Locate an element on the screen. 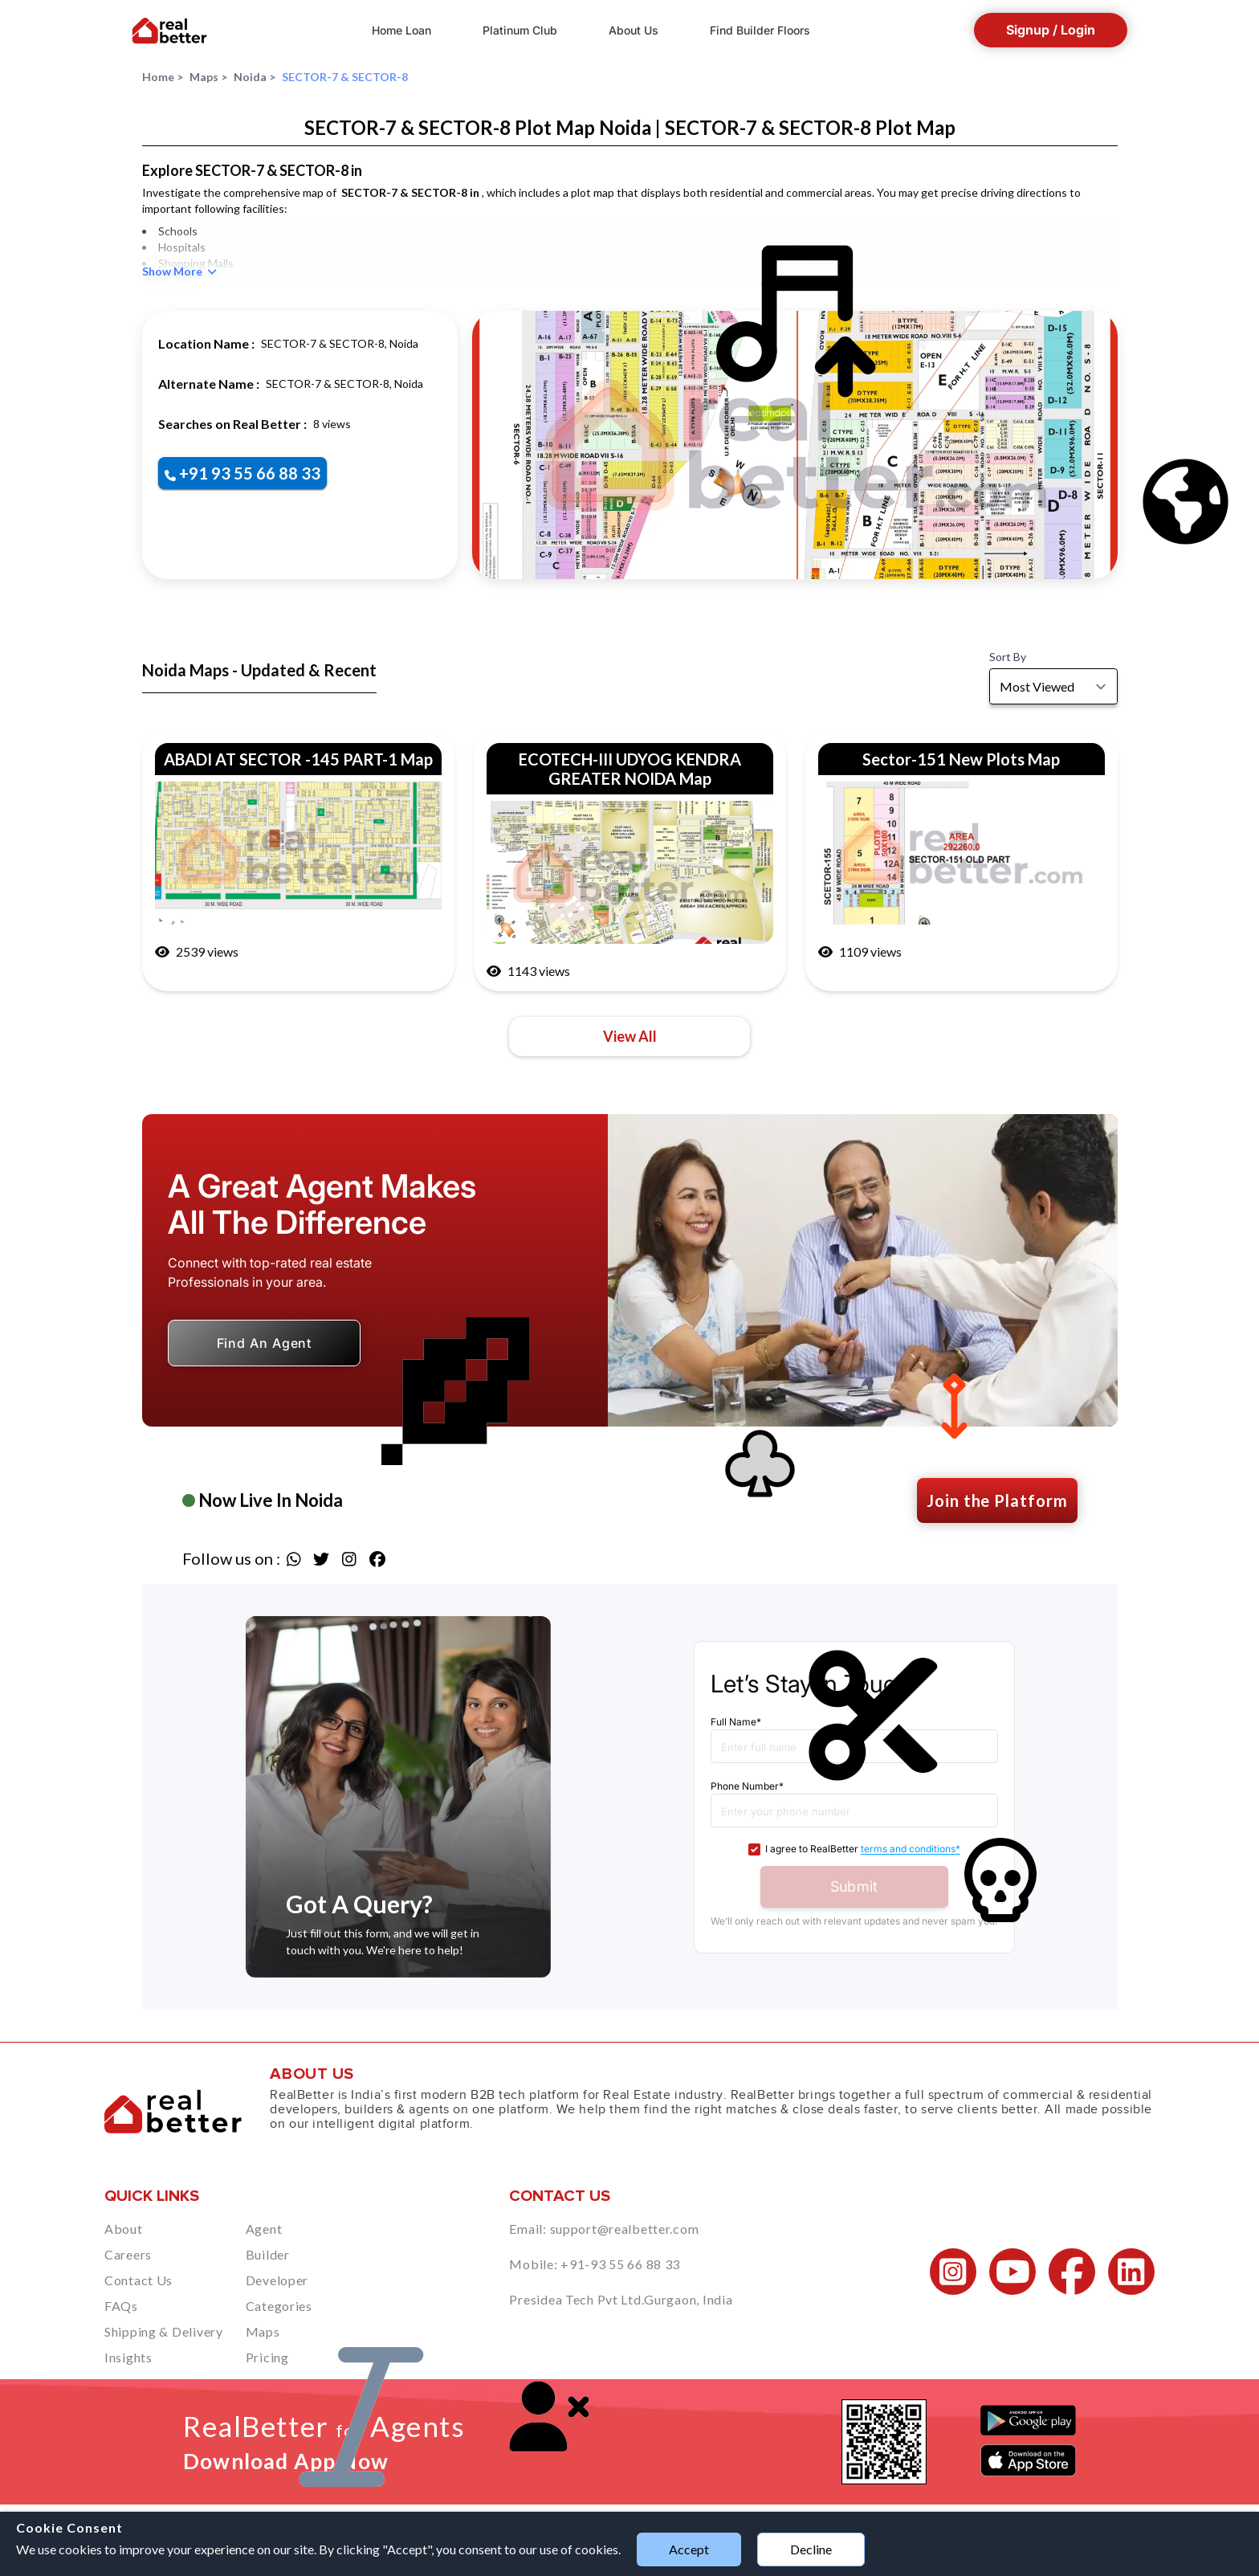 Image resolution: width=1259 pixels, height=2576 pixels. cut selected text or content is located at coordinates (874, 1715).